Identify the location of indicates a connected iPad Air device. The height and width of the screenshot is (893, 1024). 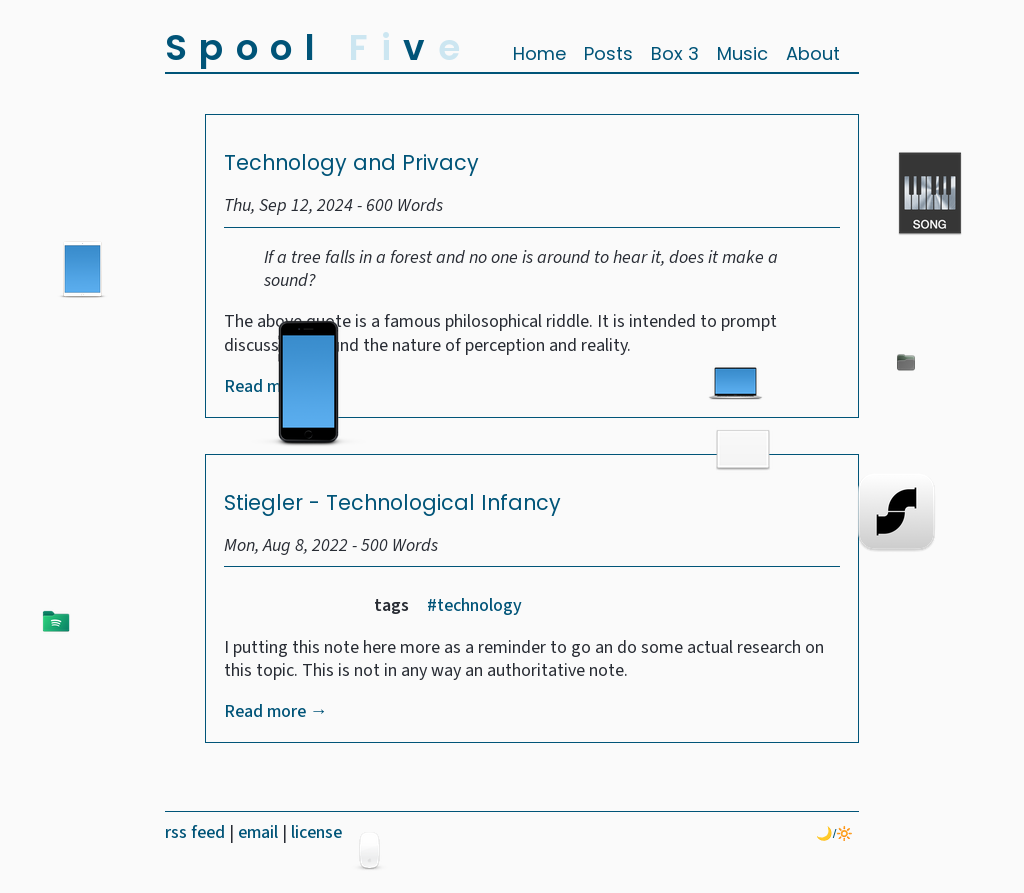
(82, 269).